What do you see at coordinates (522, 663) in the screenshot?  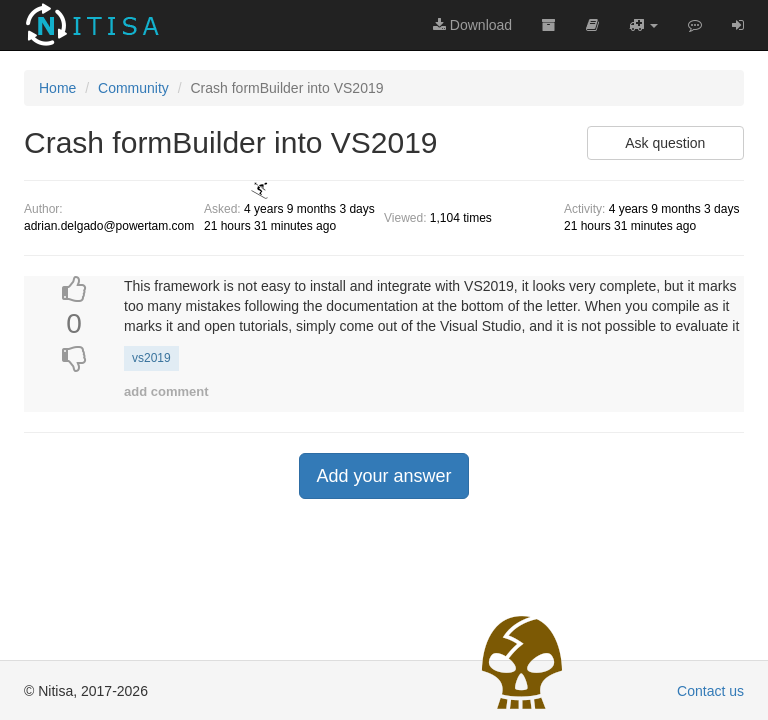 I see `harry potter themed game mode or content` at bounding box center [522, 663].